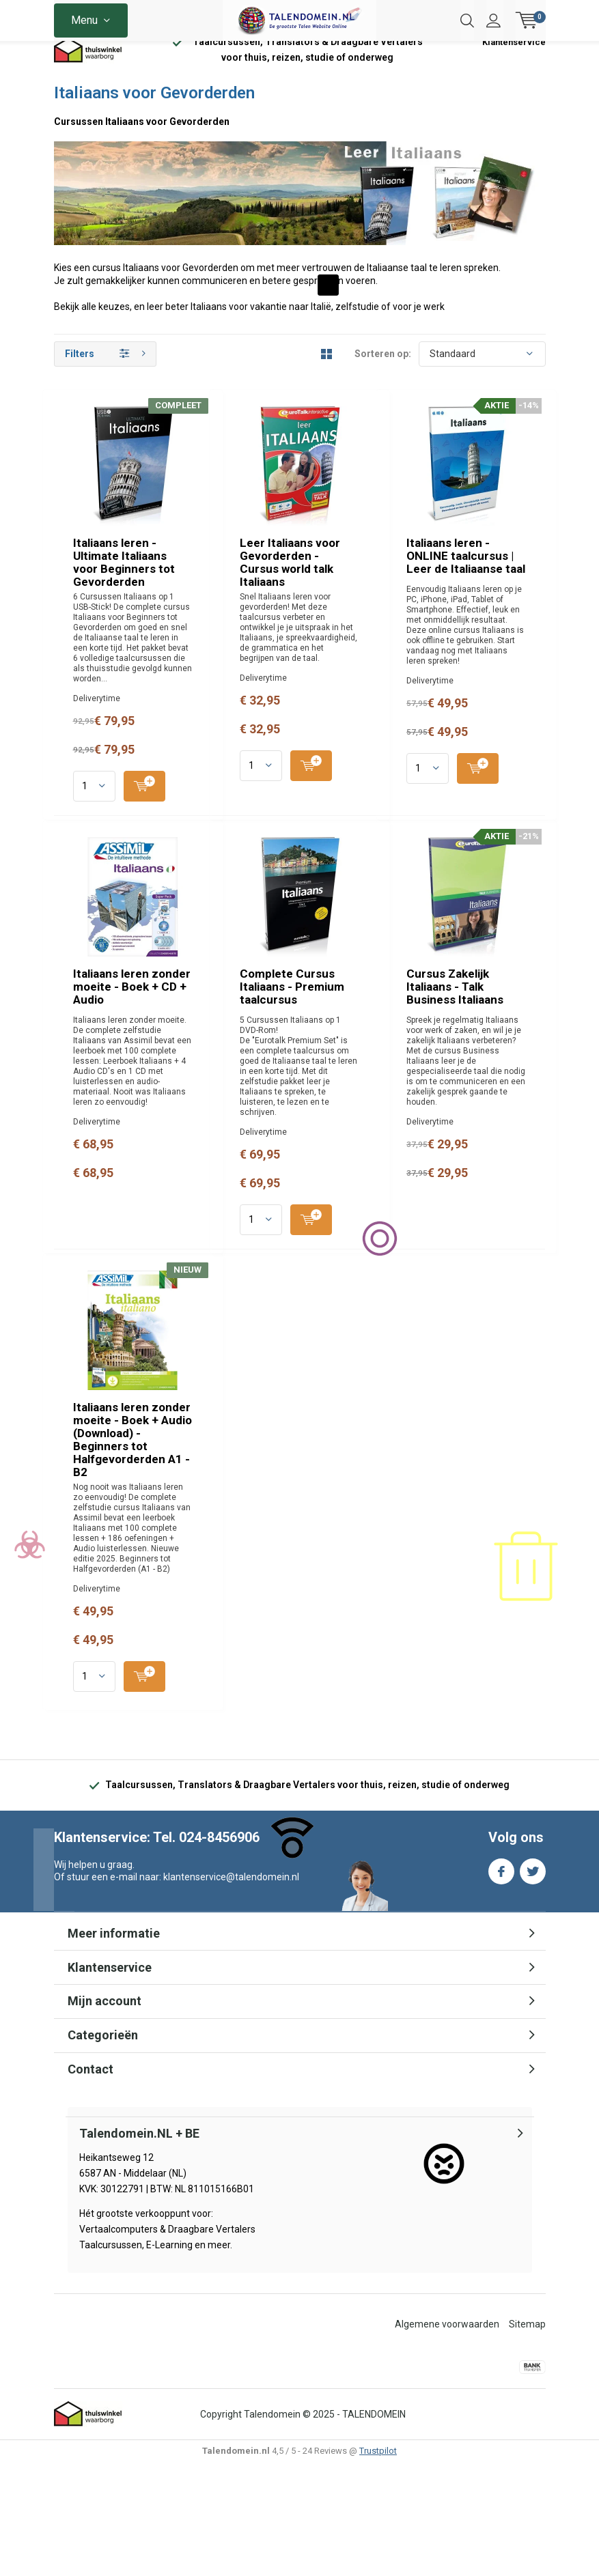  I want to click on select a single option from a list, so click(380, 1239).